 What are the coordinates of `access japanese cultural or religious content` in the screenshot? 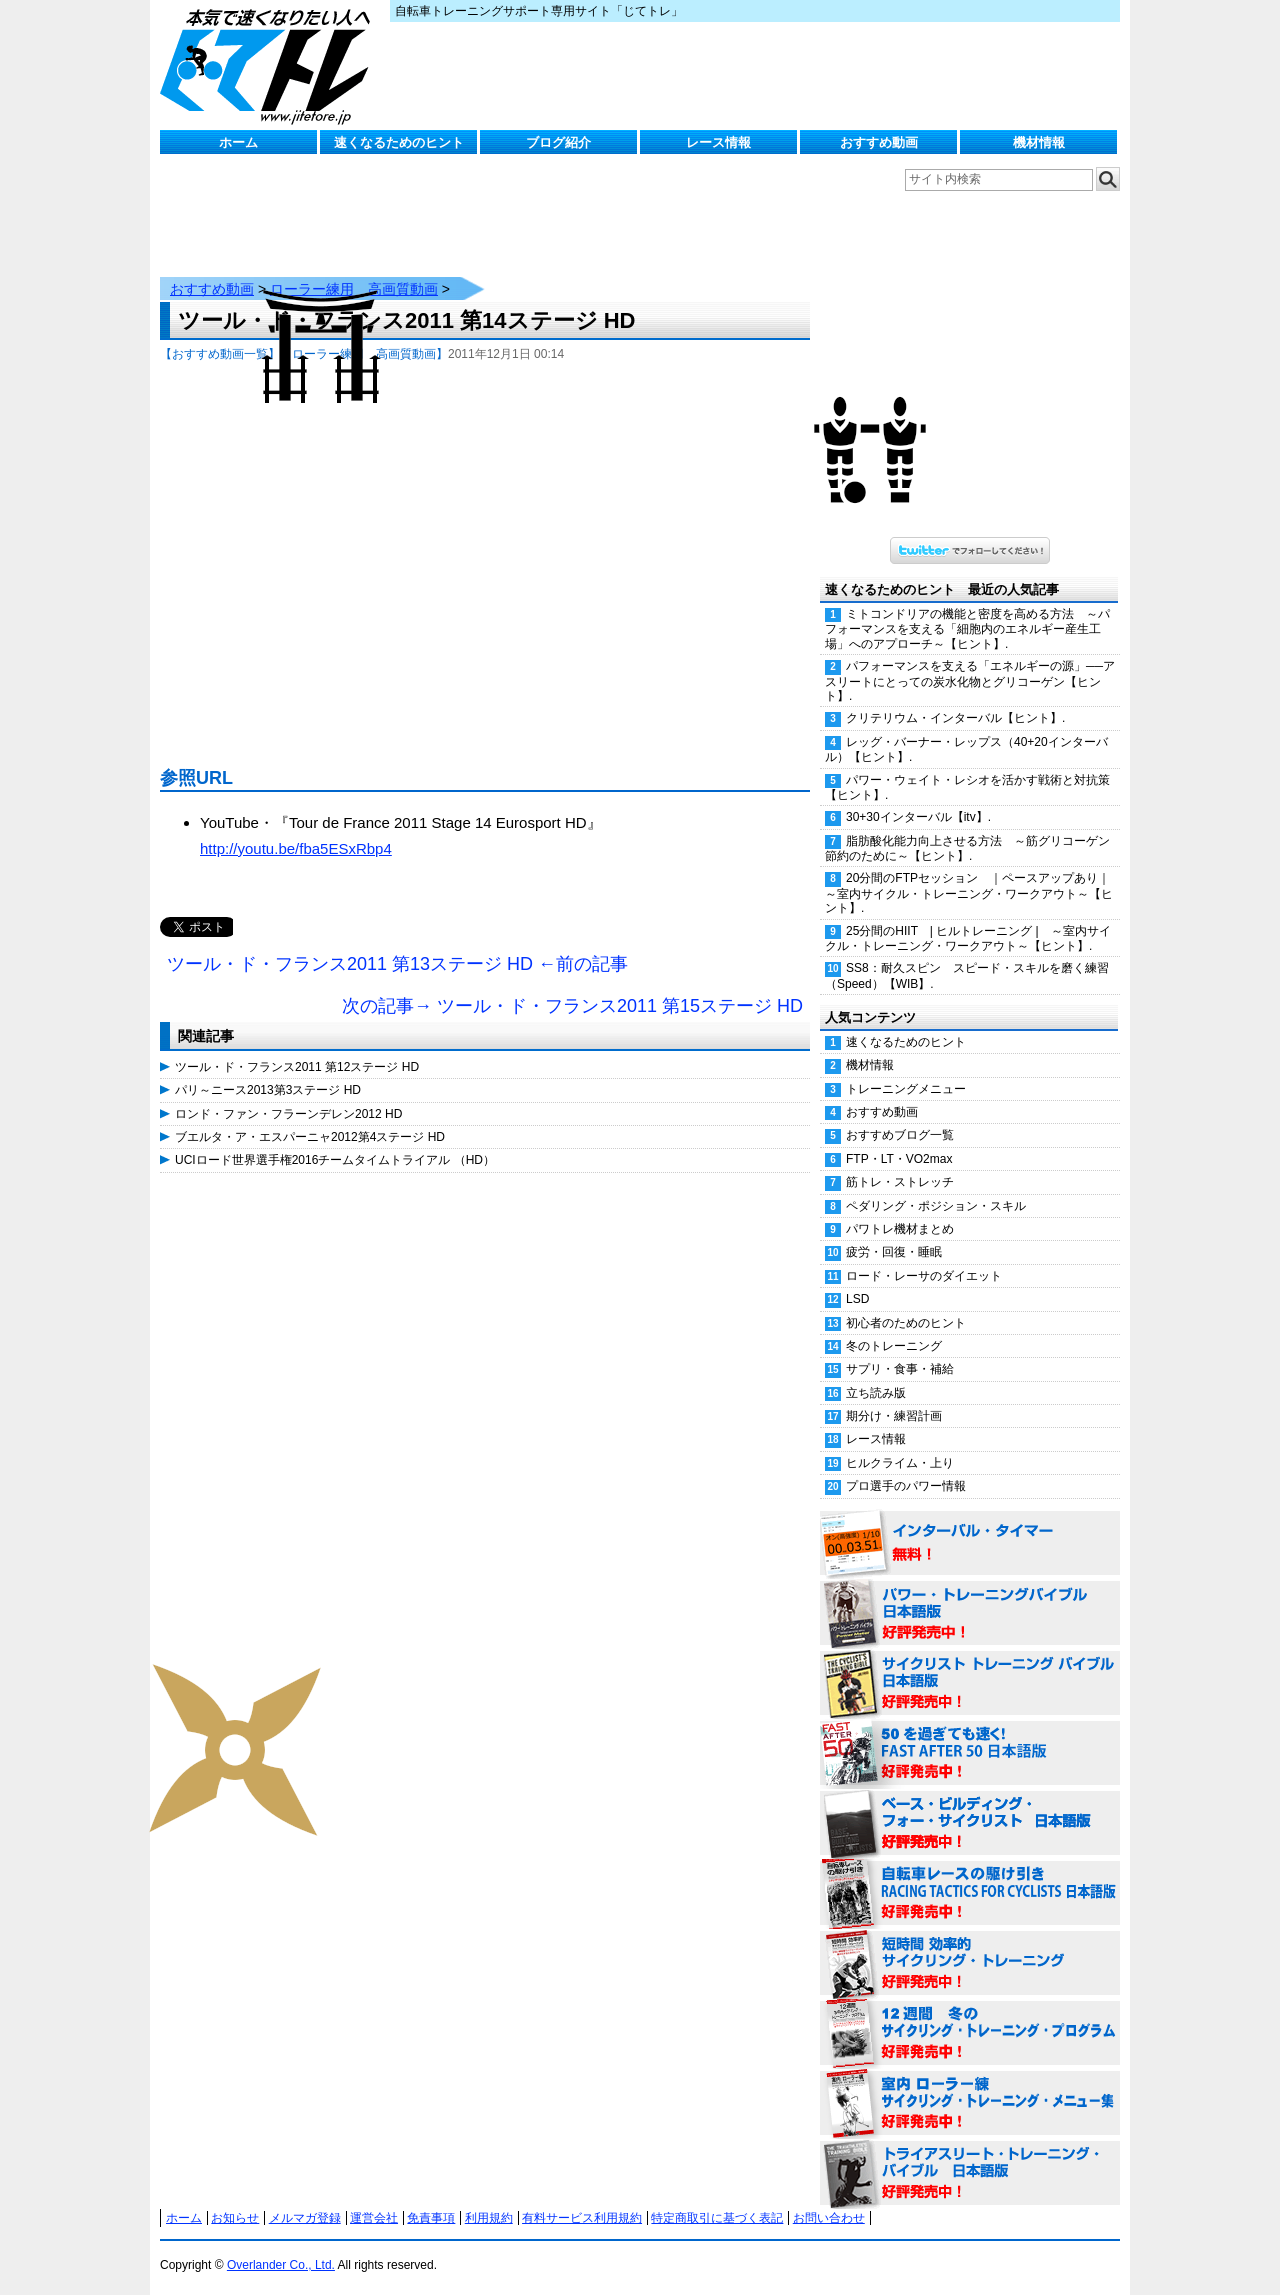 It's located at (321, 343).